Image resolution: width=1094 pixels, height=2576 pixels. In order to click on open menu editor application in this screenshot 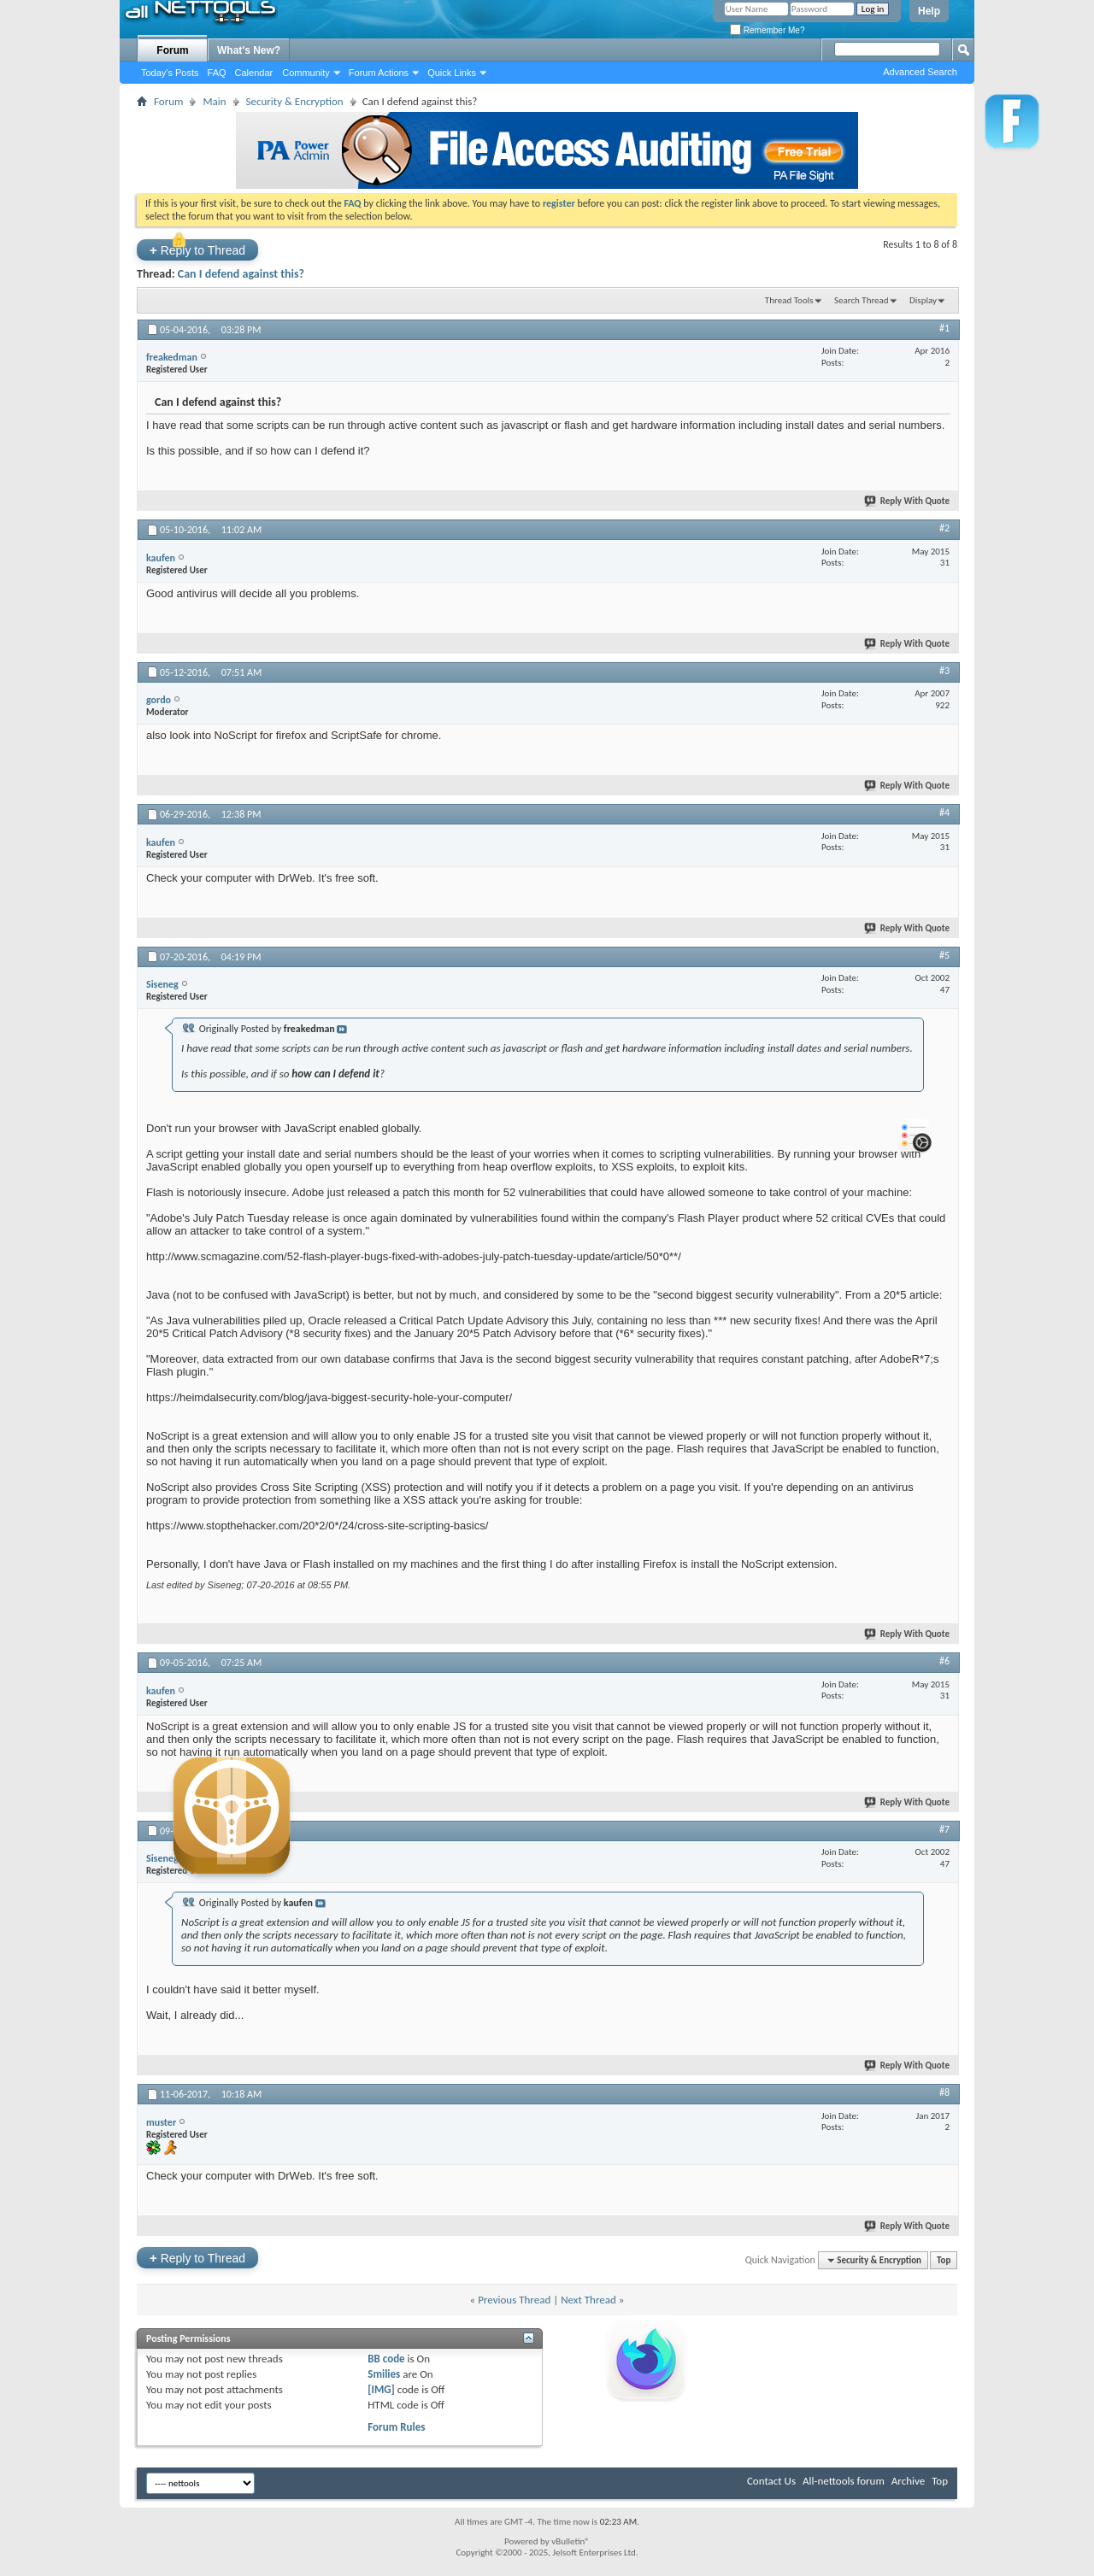, I will do `click(914, 1135)`.